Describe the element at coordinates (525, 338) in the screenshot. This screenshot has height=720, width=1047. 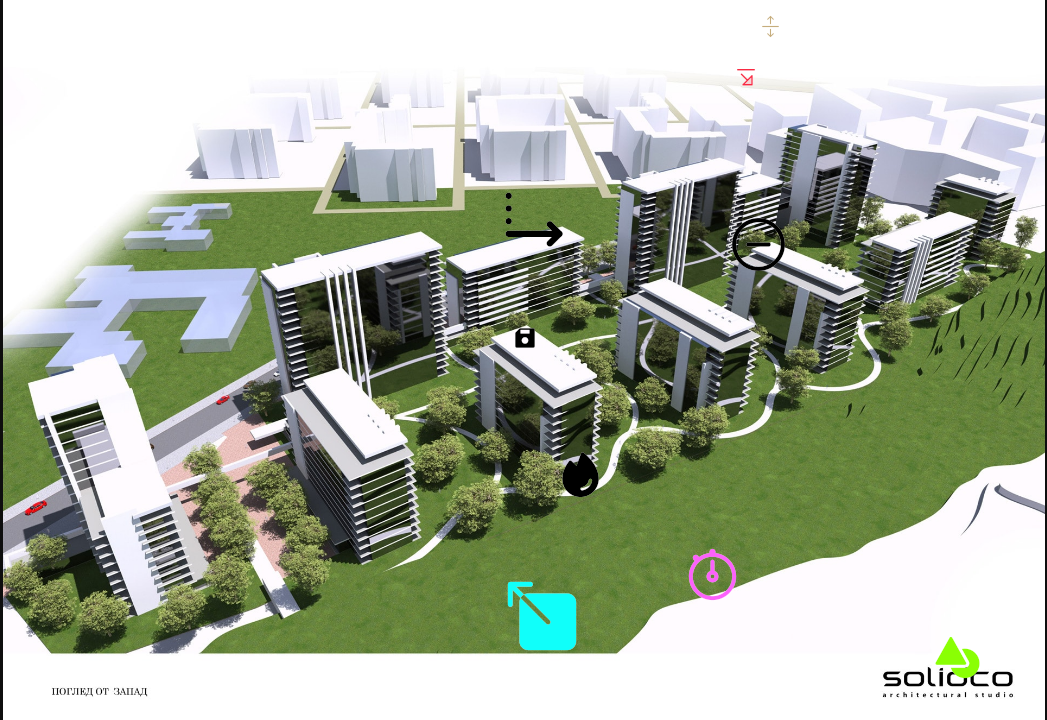
I see `save current file or document` at that location.